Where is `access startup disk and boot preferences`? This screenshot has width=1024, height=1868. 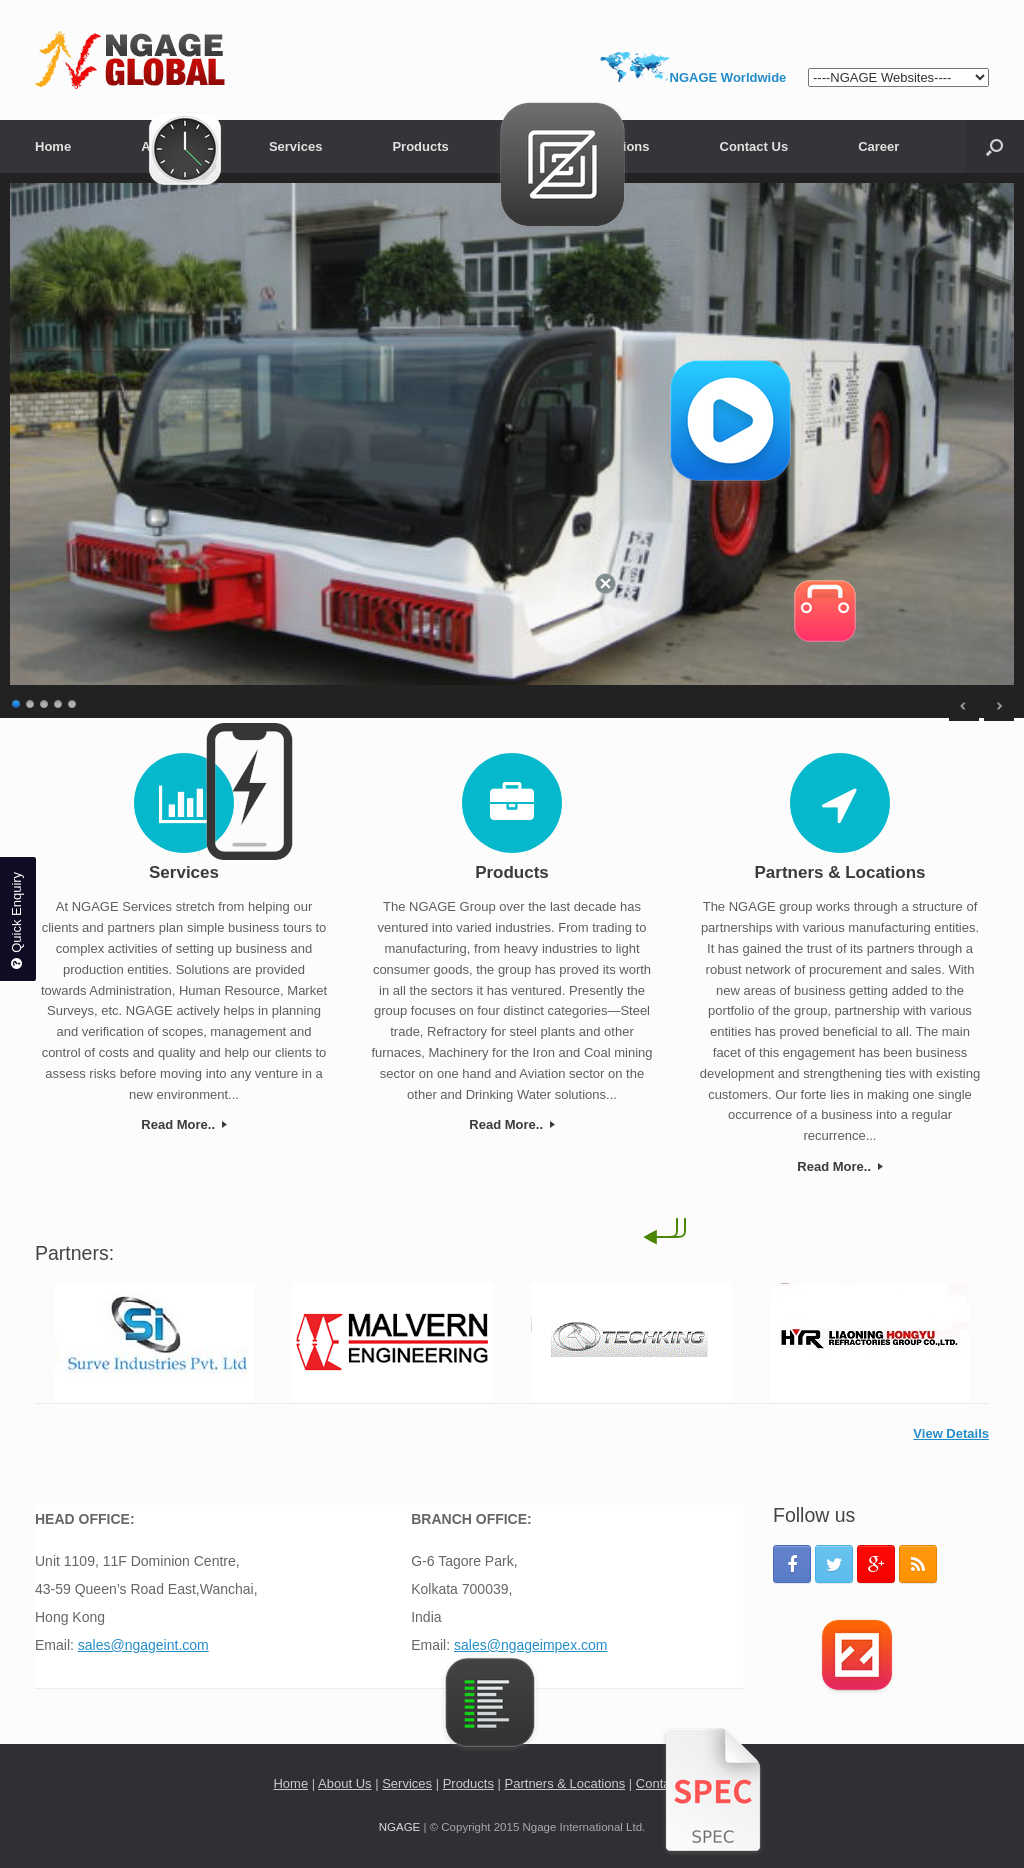
access startup disk and boot preferences is located at coordinates (490, 1704).